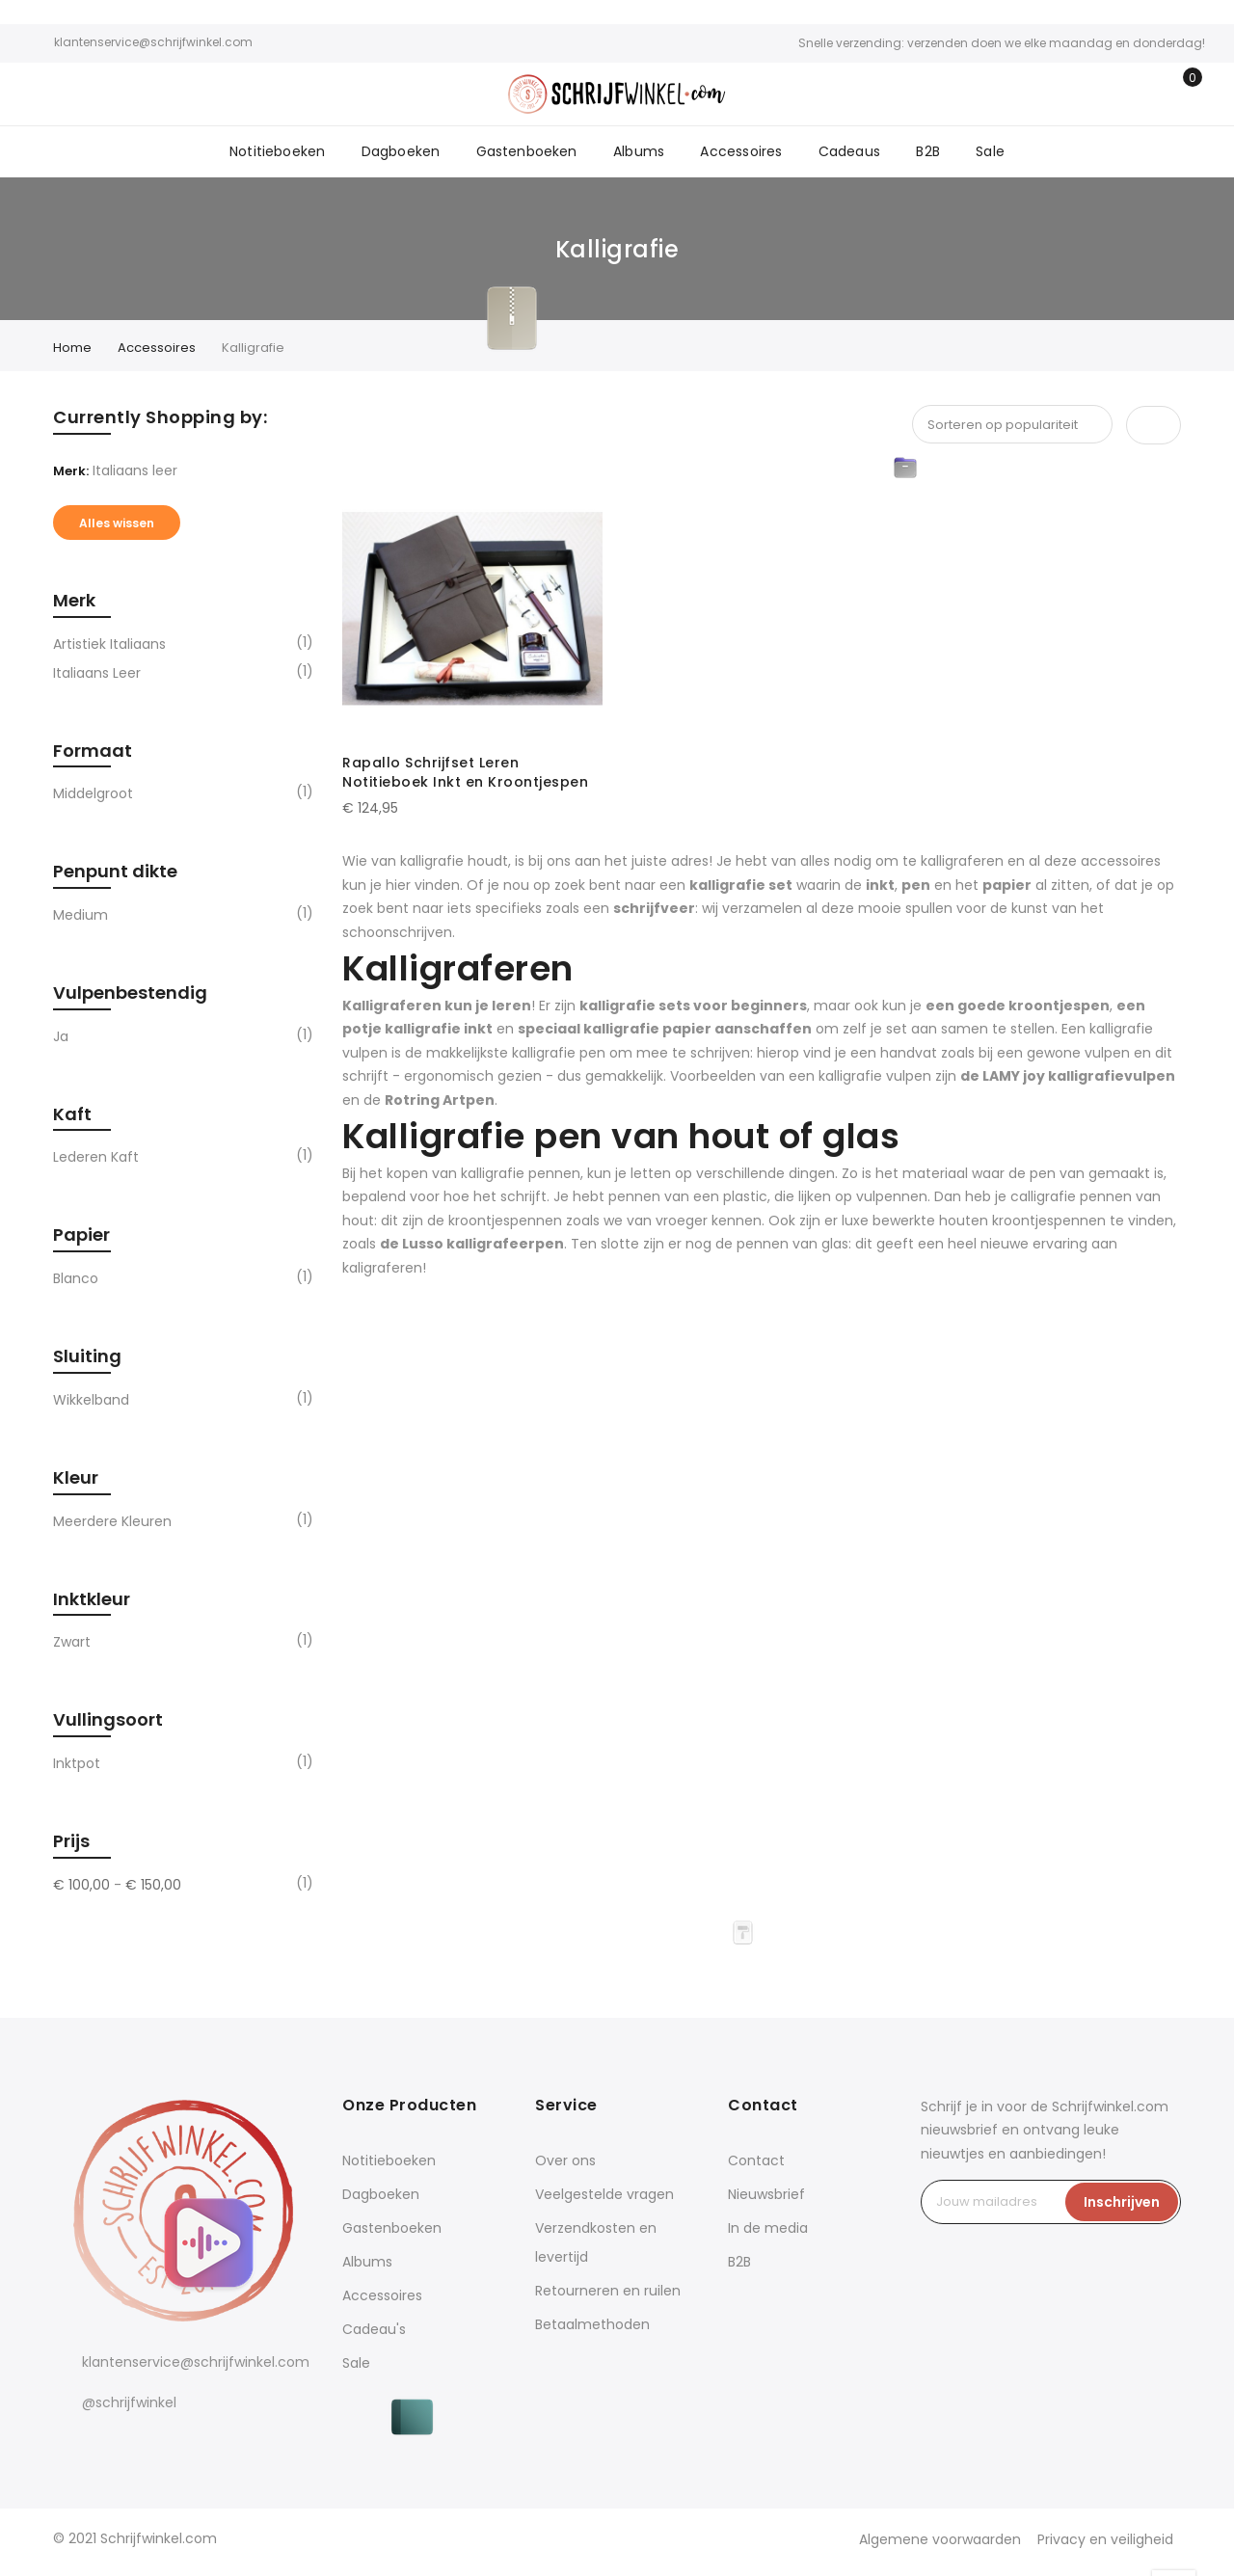  Describe the element at coordinates (742, 1932) in the screenshot. I see `open a theme configuration file` at that location.